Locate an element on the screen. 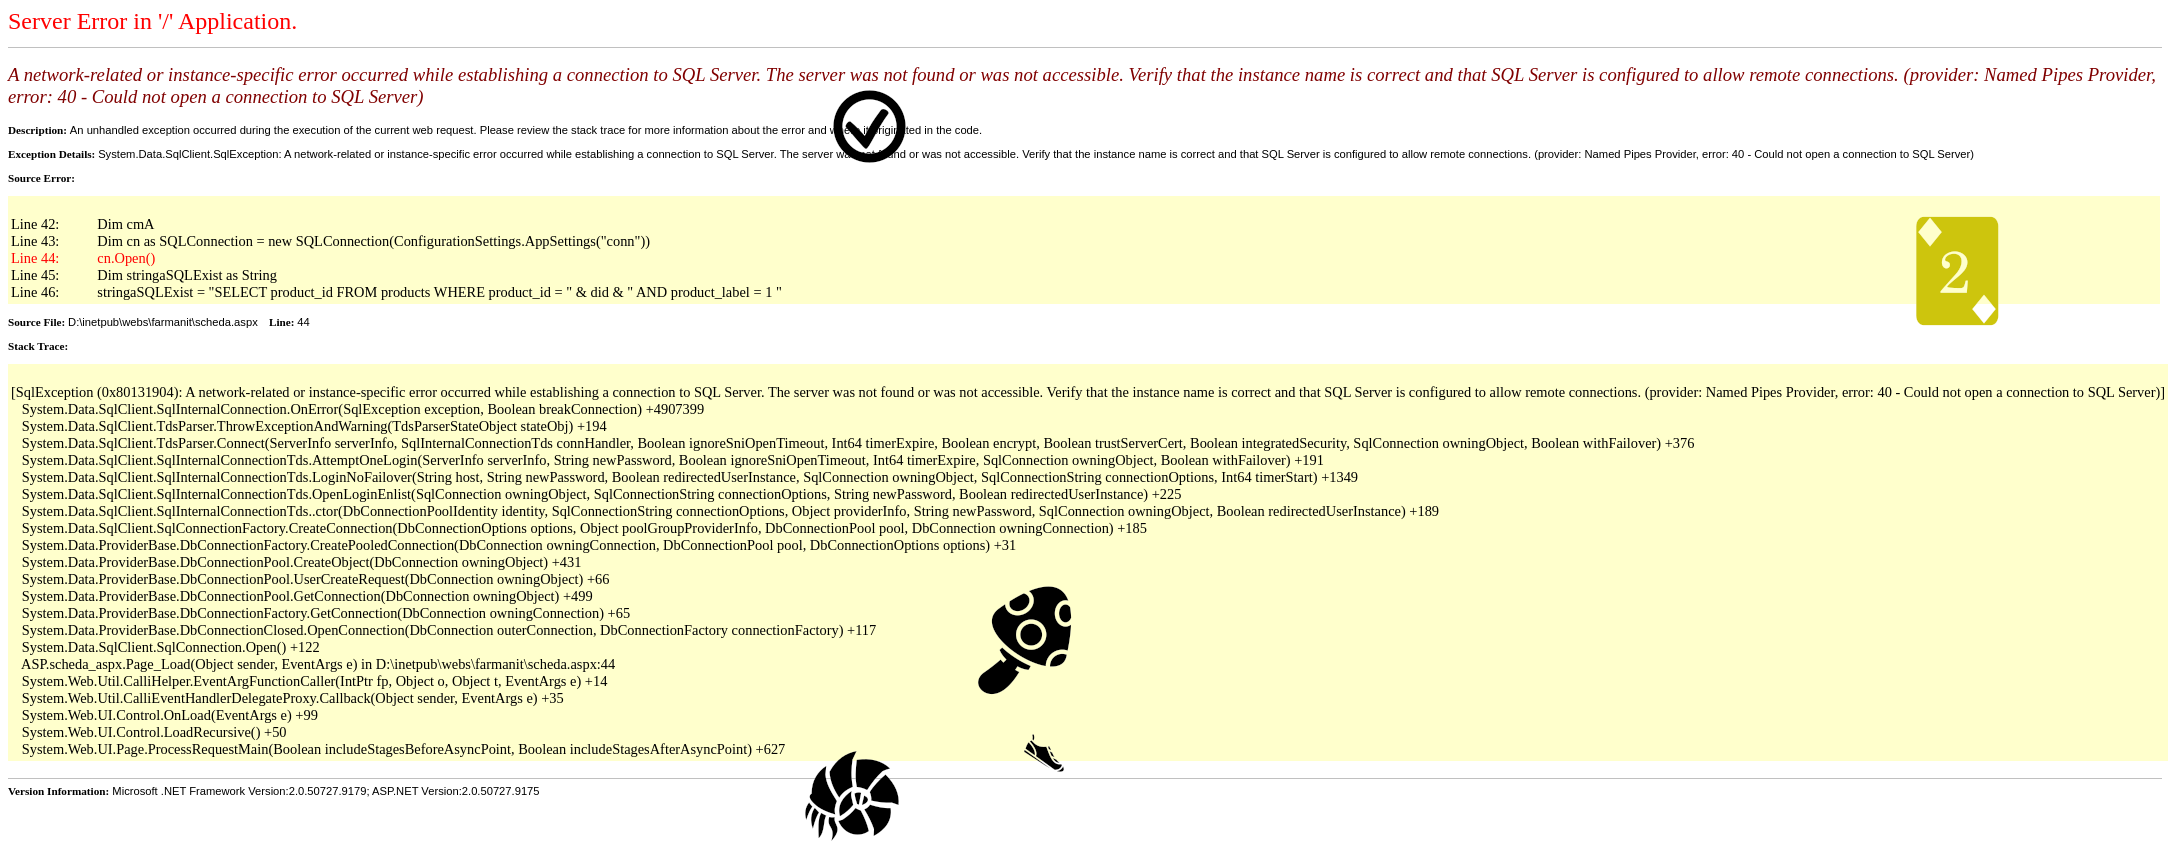 Image resolution: width=2168 pixels, height=851 pixels. nautilus shell icon for marine or ocean-themed content is located at coordinates (852, 796).